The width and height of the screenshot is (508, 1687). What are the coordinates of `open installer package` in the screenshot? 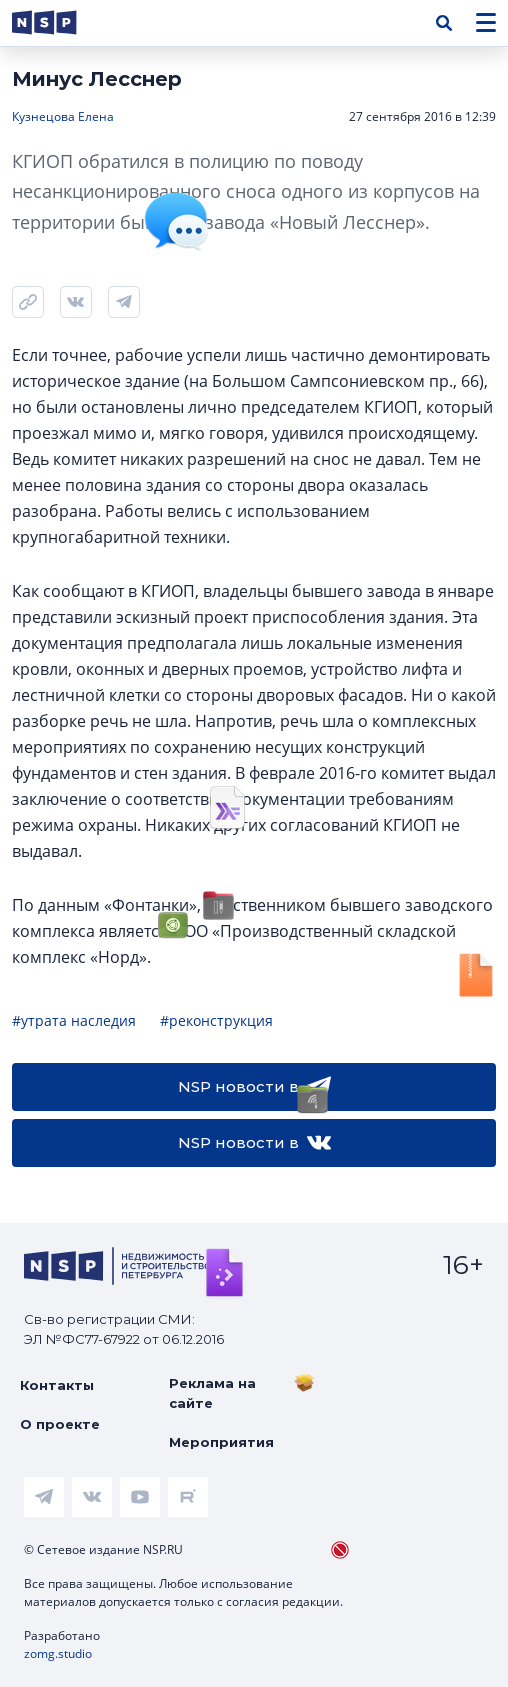 It's located at (304, 1382).